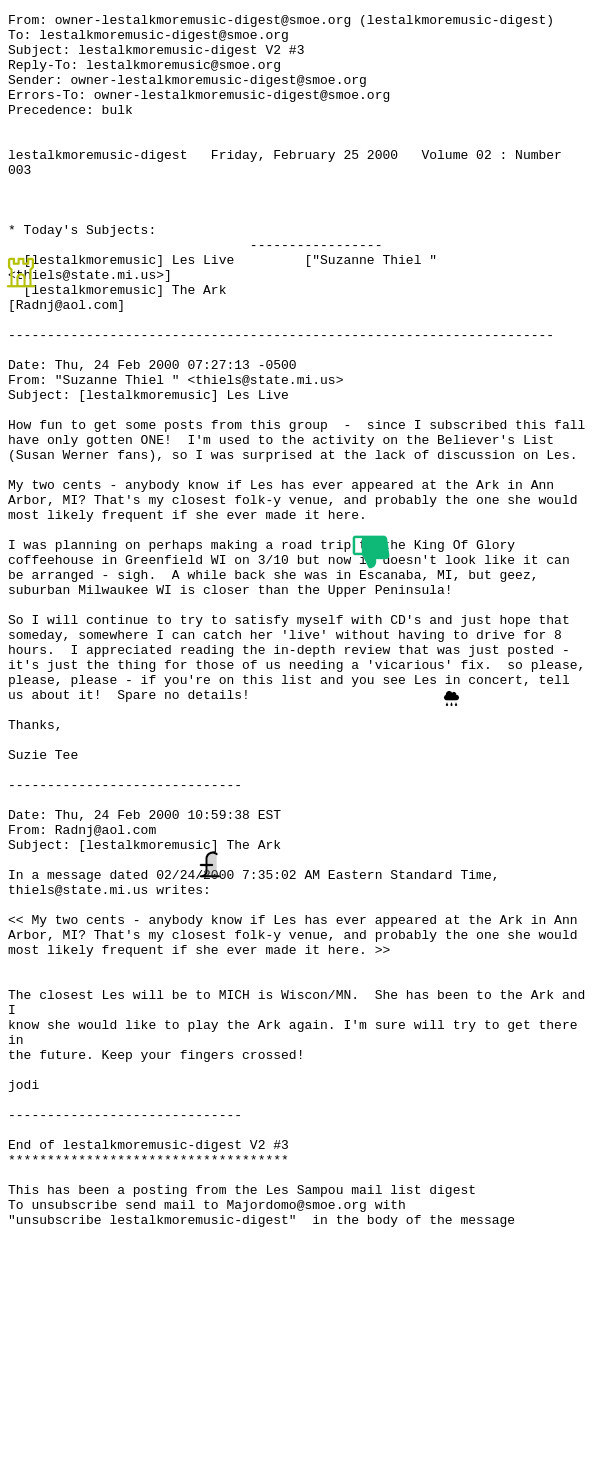 The width and height of the screenshot is (601, 1466). Describe the element at coordinates (451, 698) in the screenshot. I see `indicates rainy weather conditions` at that location.